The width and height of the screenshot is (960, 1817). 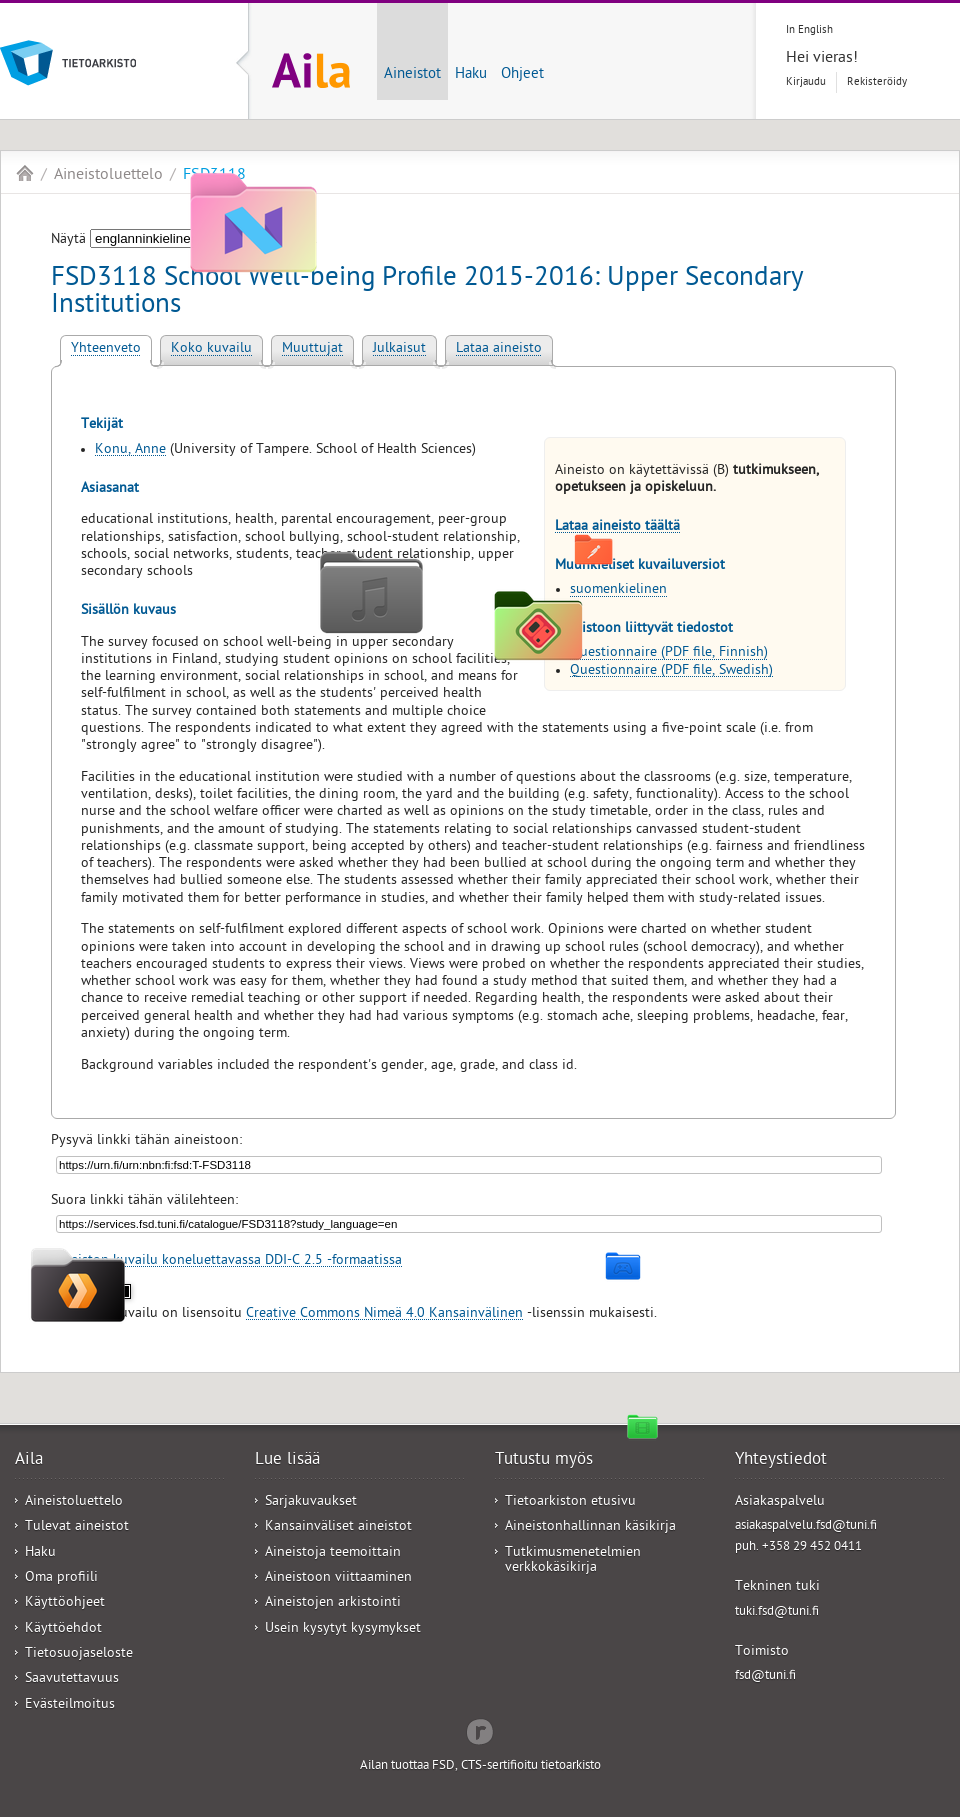 I want to click on open your music files folder, so click(x=371, y=592).